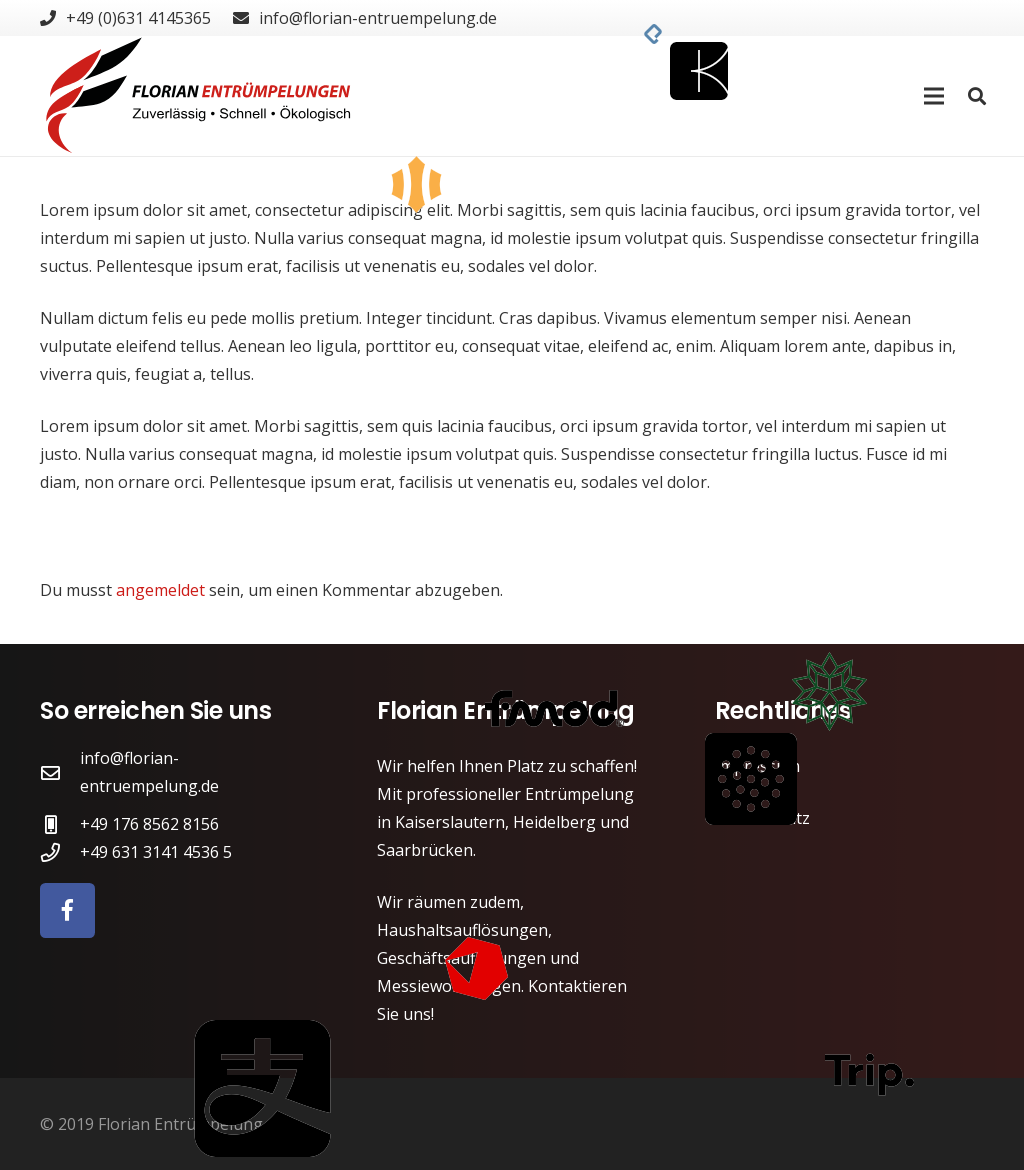 This screenshot has height=1170, width=1024. What do you see at coordinates (476, 968) in the screenshot?
I see `crystal programming language logo` at bounding box center [476, 968].